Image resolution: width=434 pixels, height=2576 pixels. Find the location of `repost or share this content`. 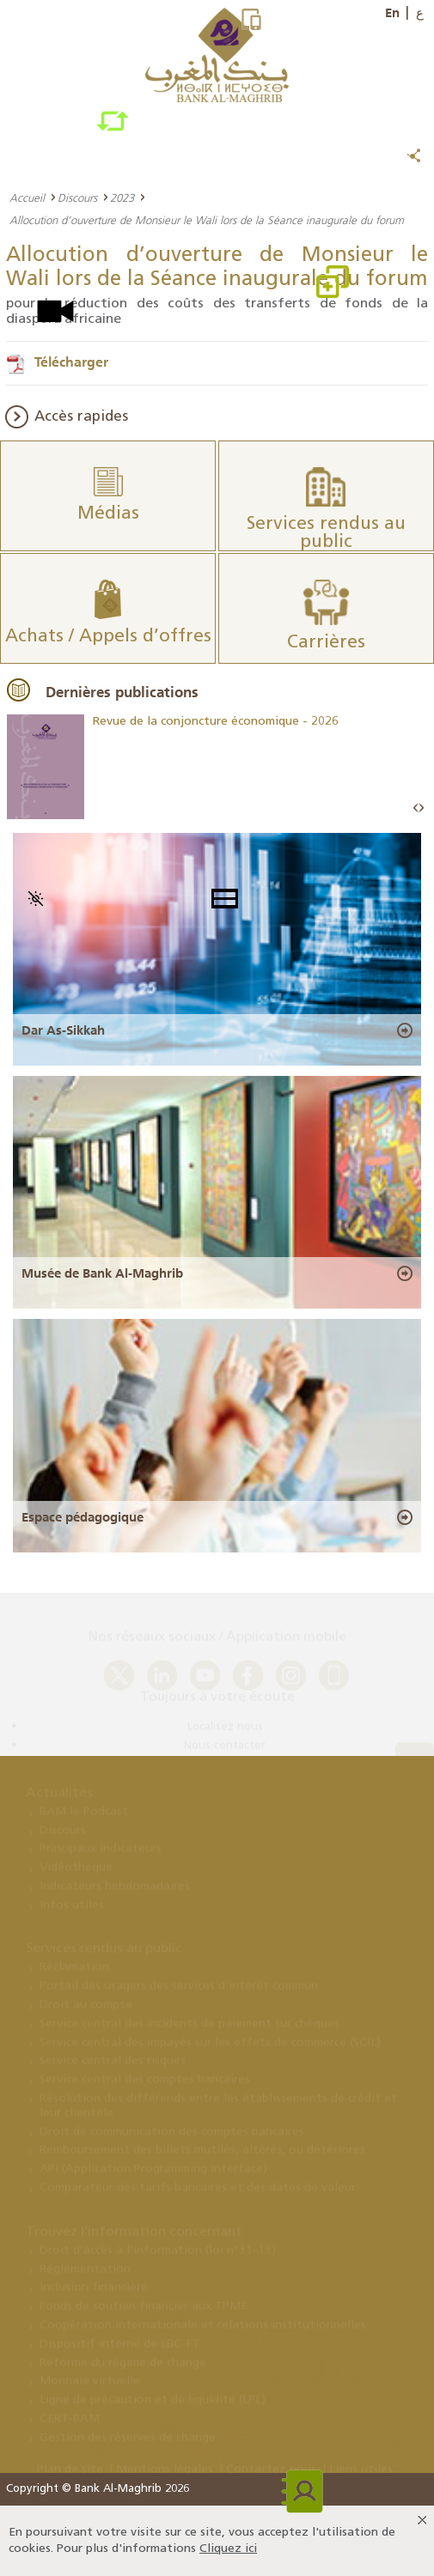

repost or share this content is located at coordinates (113, 121).